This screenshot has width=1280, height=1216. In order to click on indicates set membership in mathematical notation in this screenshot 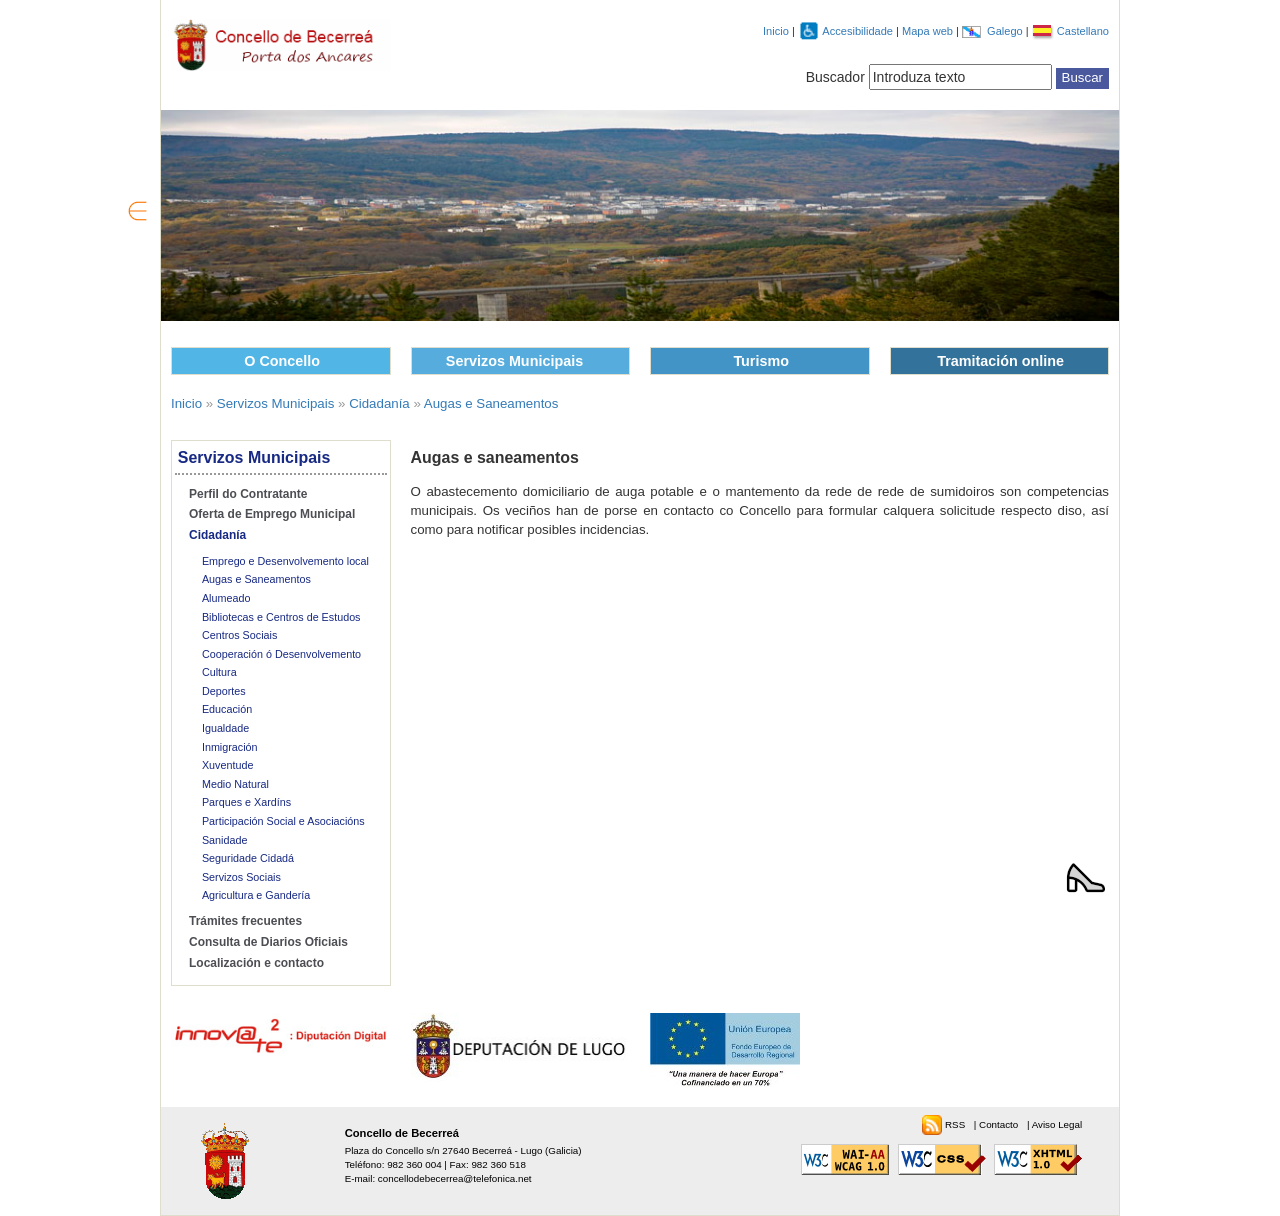, I will do `click(138, 211)`.